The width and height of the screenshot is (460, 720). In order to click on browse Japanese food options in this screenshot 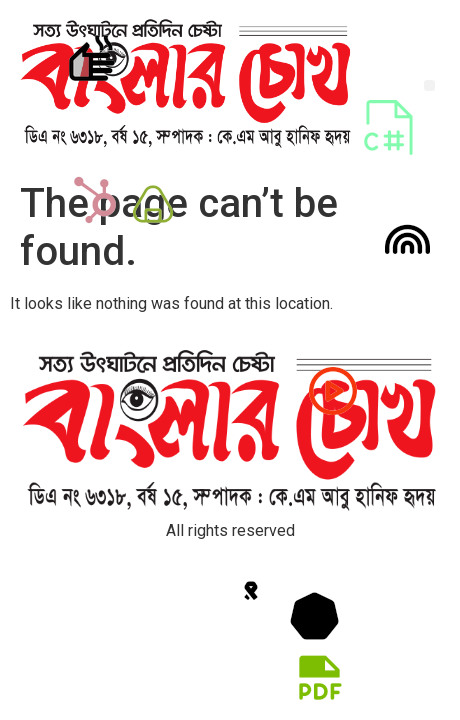, I will do `click(153, 204)`.